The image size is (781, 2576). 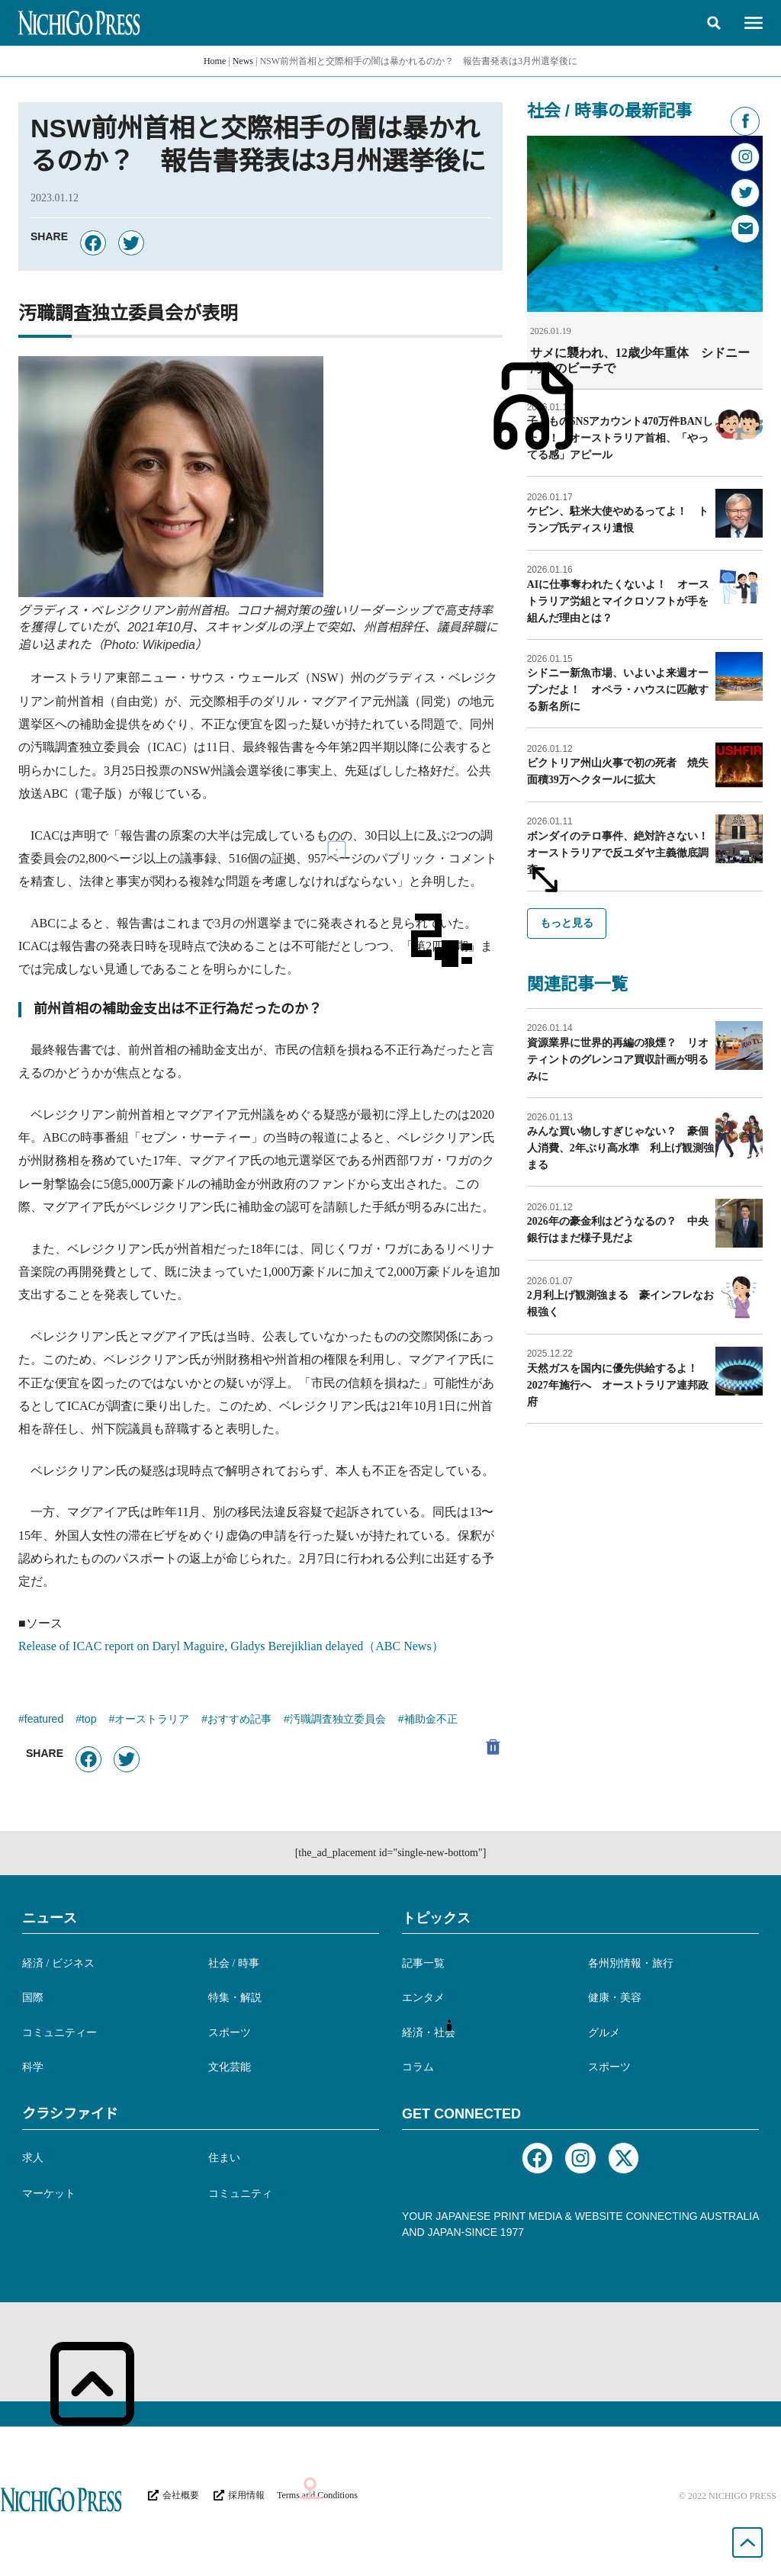 What do you see at coordinates (449, 2025) in the screenshot?
I see `access candle or ambient lighting mode` at bounding box center [449, 2025].